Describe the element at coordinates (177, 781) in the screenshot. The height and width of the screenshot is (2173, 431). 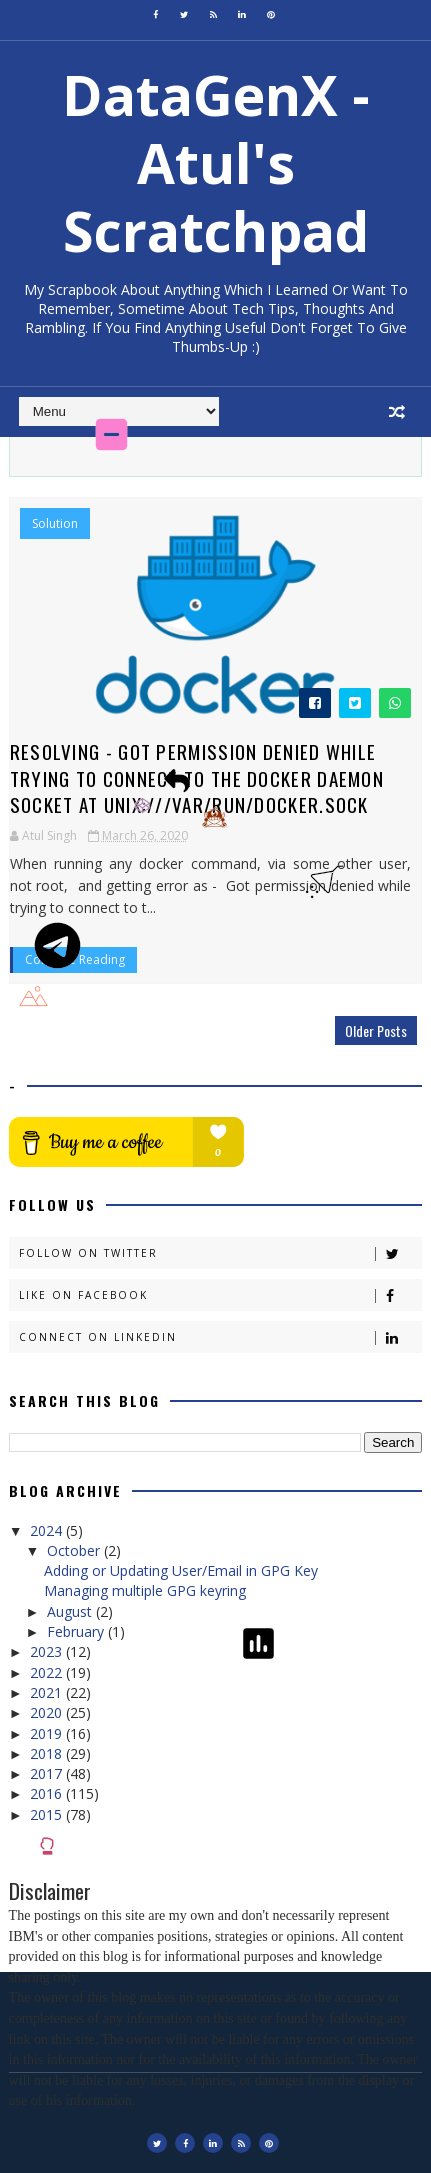
I see `reply to a message` at that location.